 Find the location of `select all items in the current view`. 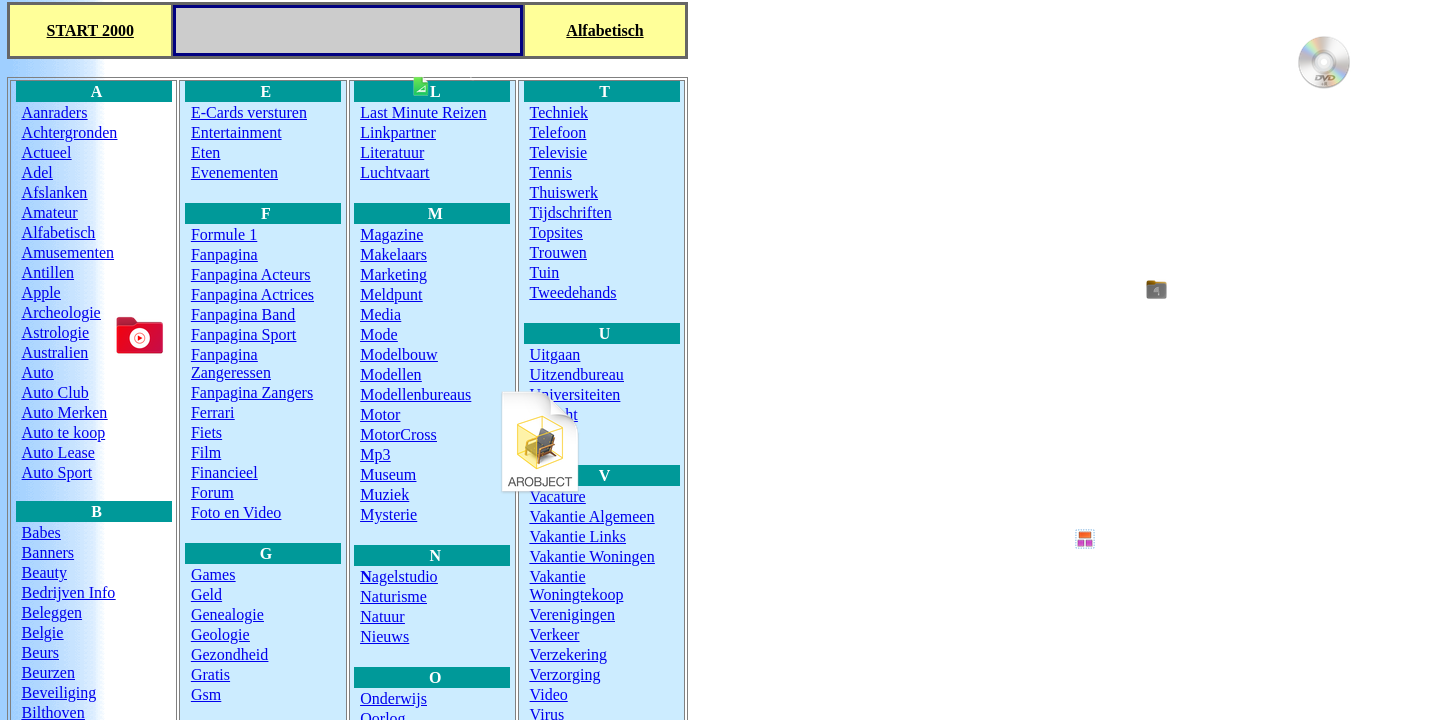

select all items in the current view is located at coordinates (1085, 539).